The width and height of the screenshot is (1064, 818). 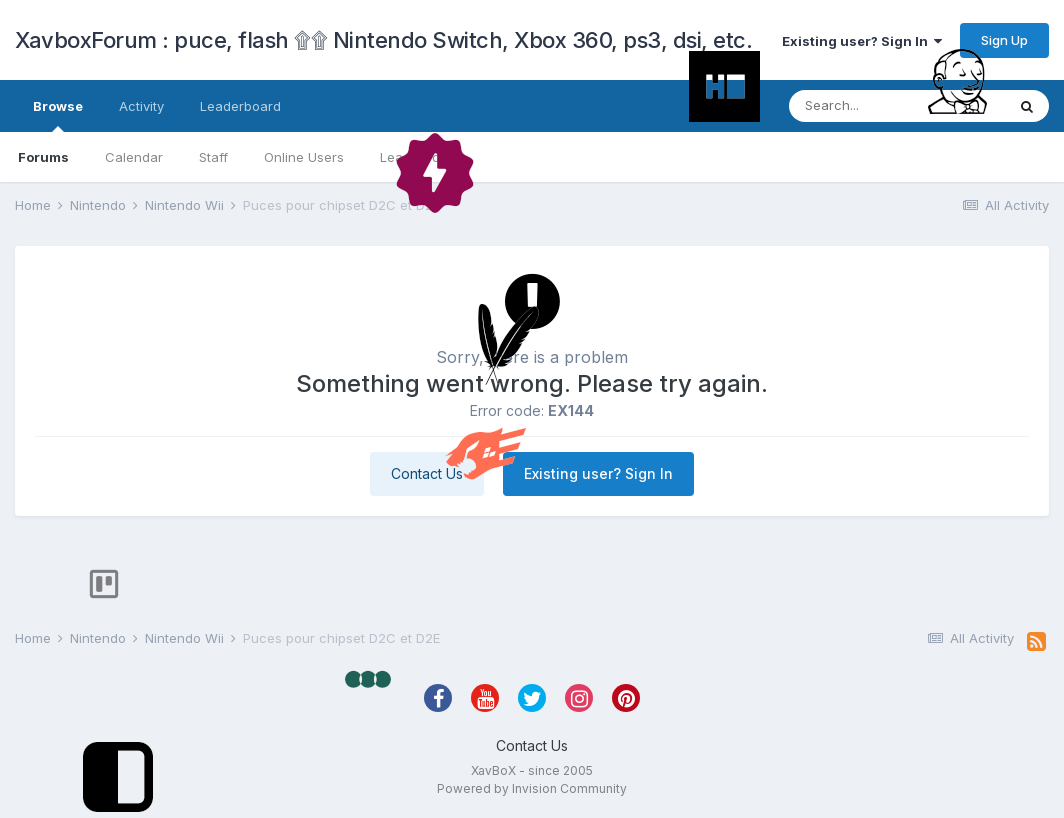 What do you see at coordinates (957, 81) in the screenshot?
I see `jenkins CI/CD automation server logo` at bounding box center [957, 81].